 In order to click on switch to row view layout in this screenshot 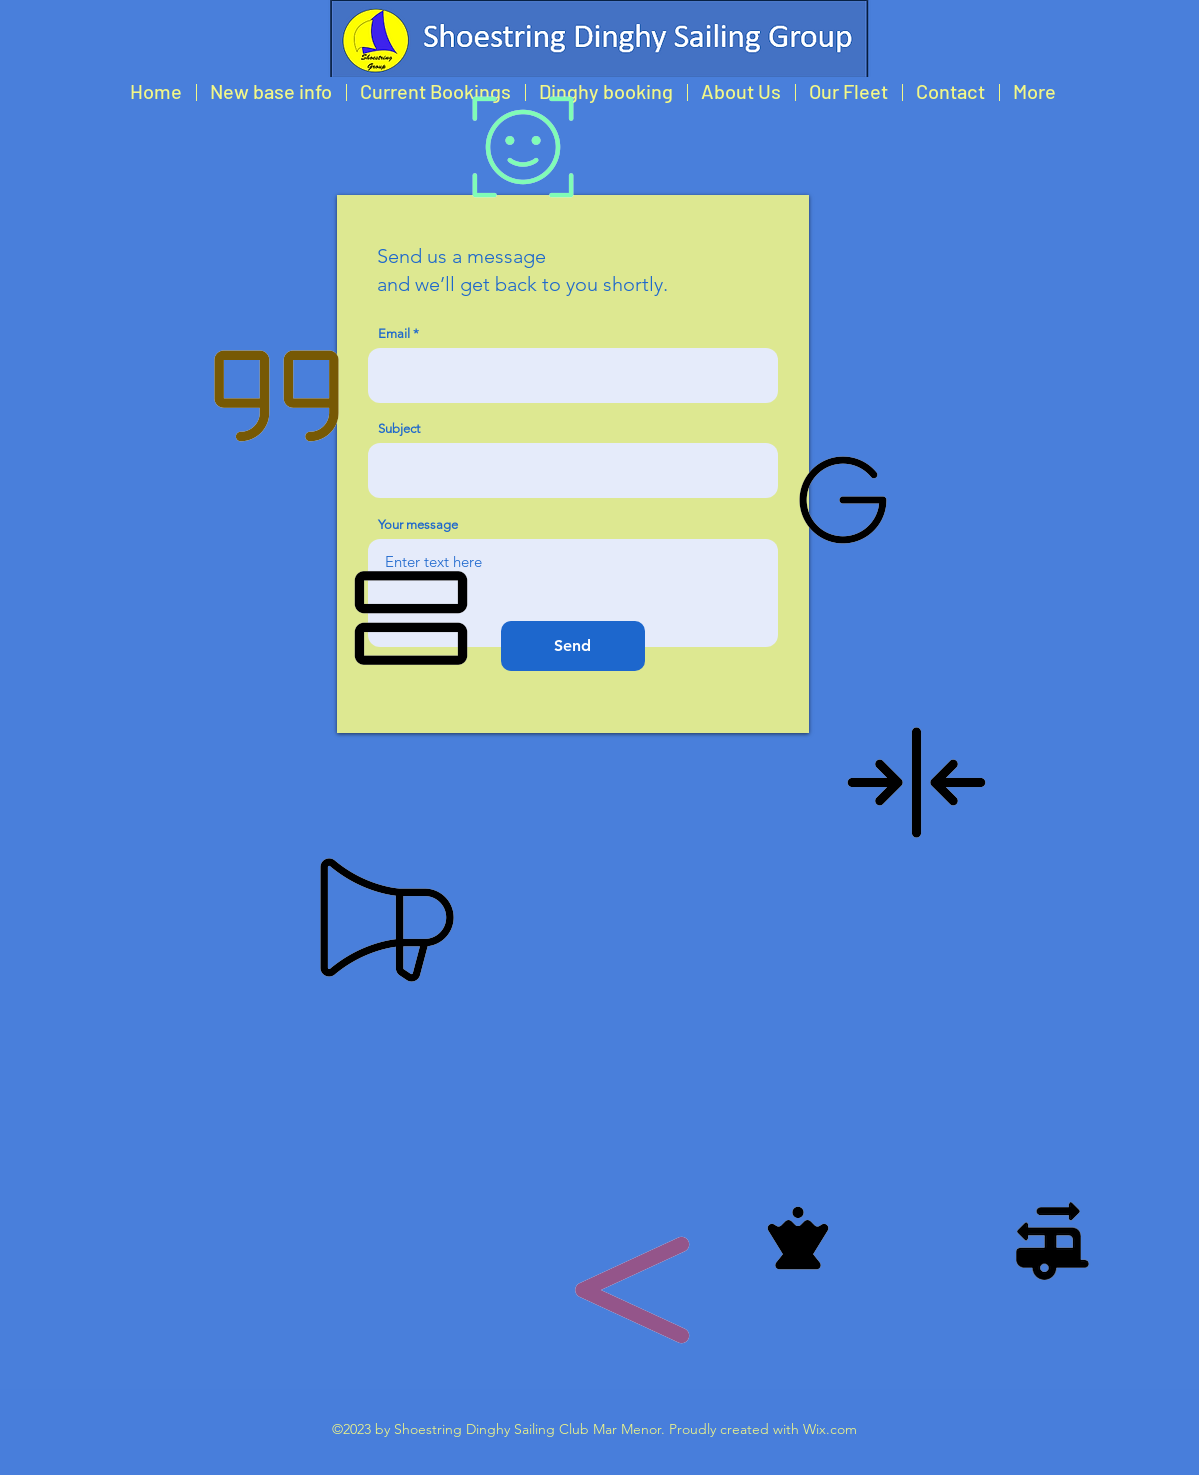, I will do `click(411, 618)`.